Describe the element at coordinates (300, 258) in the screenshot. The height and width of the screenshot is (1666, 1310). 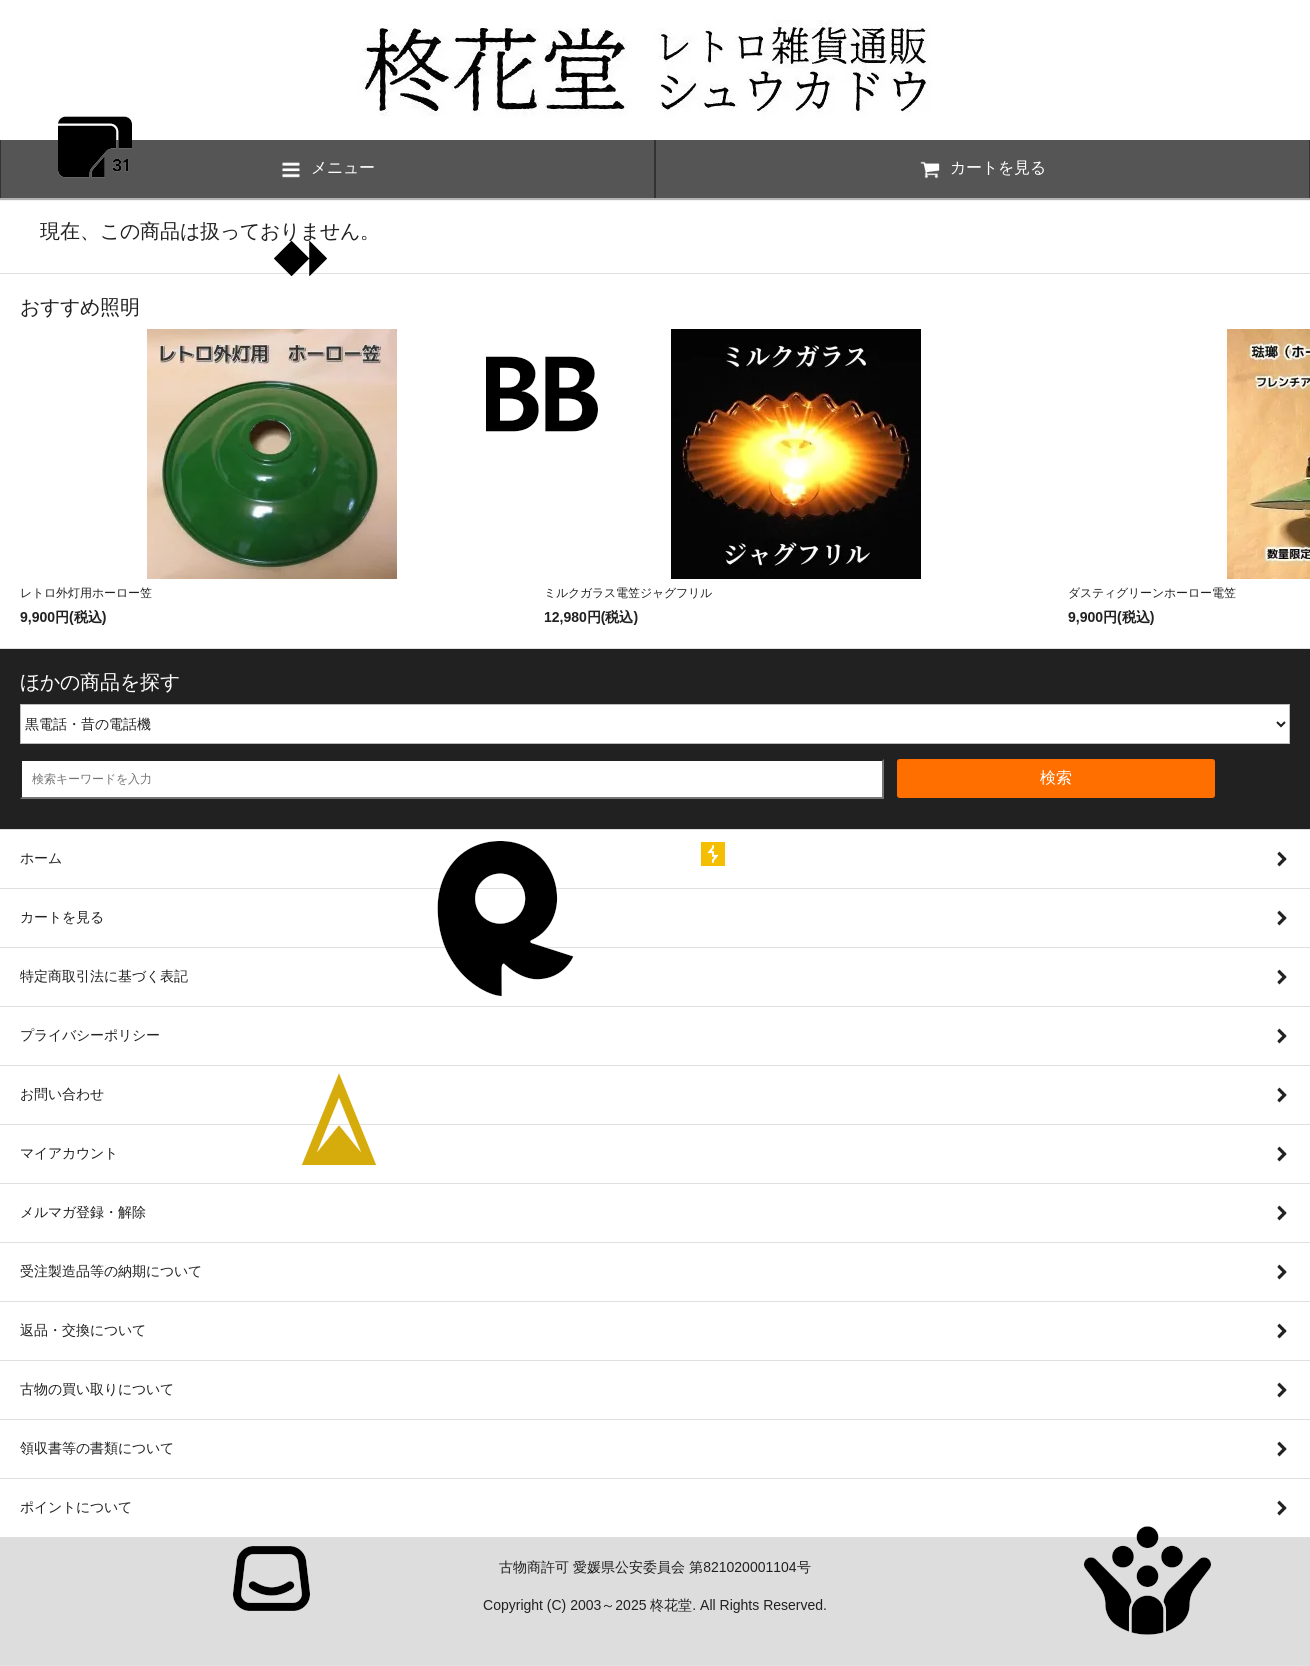
I see `paysafe payment method option` at that location.